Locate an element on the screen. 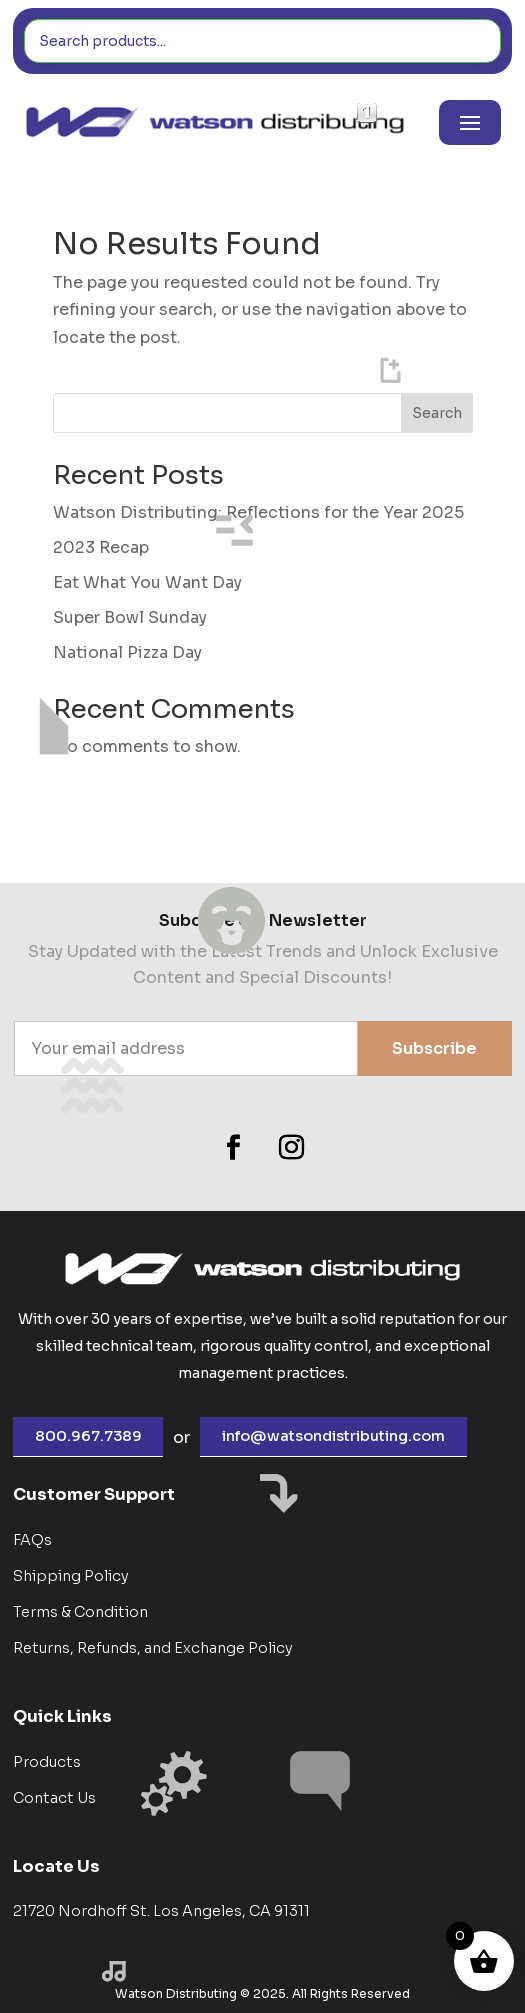 The width and height of the screenshot is (525, 2013). open your music folder is located at coordinates (114, 1970).